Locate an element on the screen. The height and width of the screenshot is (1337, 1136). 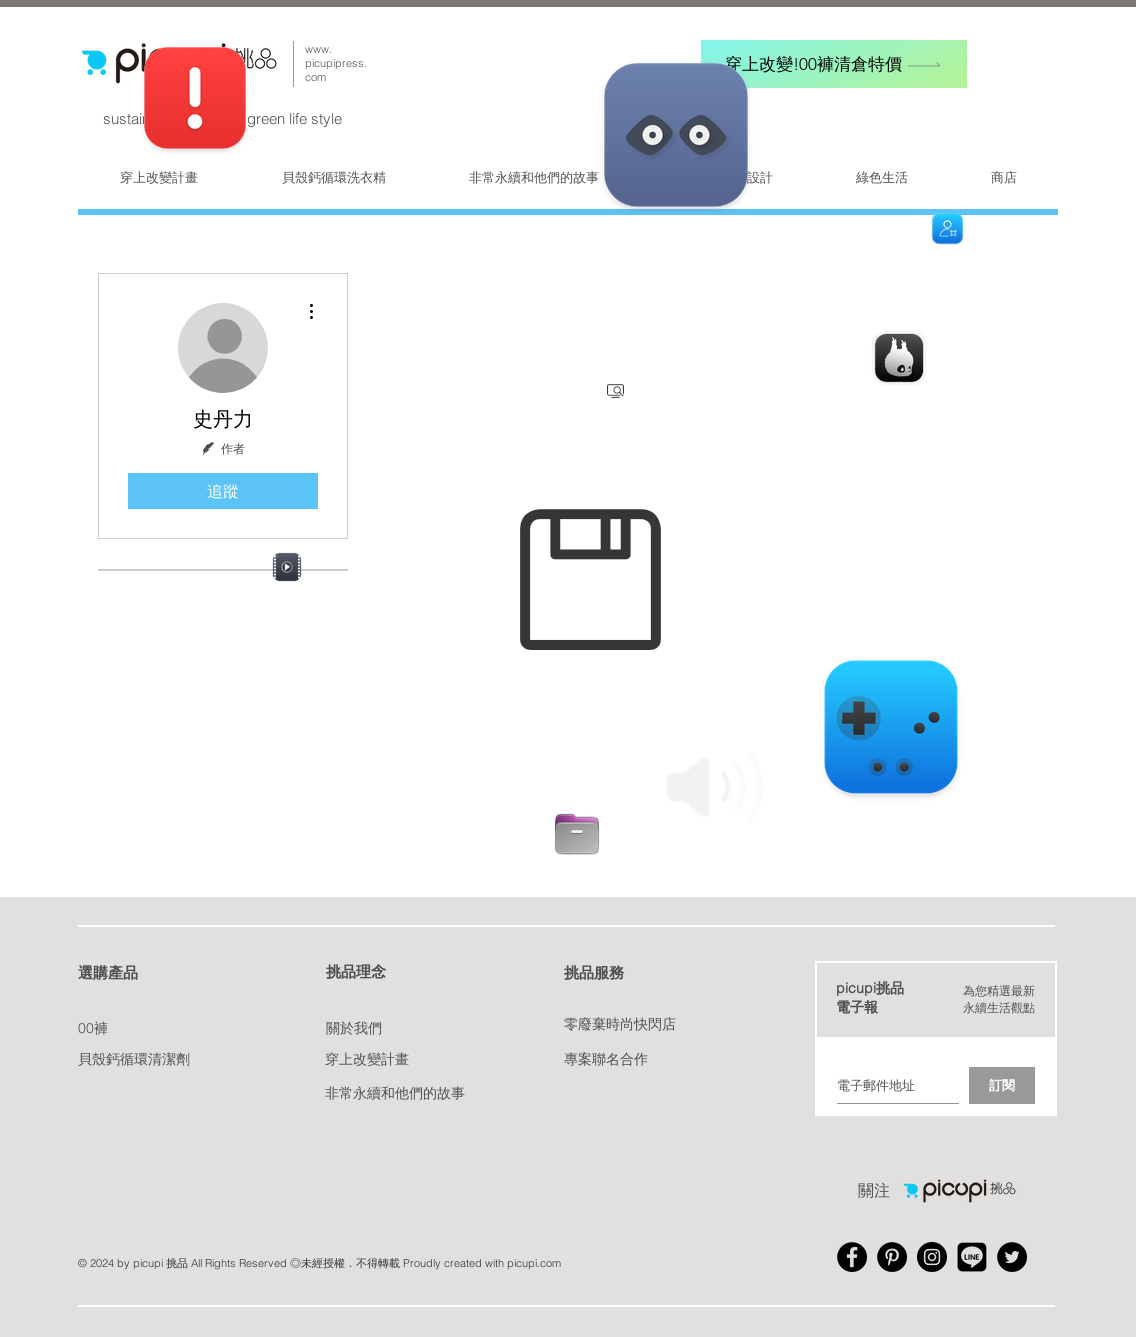
open kdenlive video editor is located at coordinates (287, 567).